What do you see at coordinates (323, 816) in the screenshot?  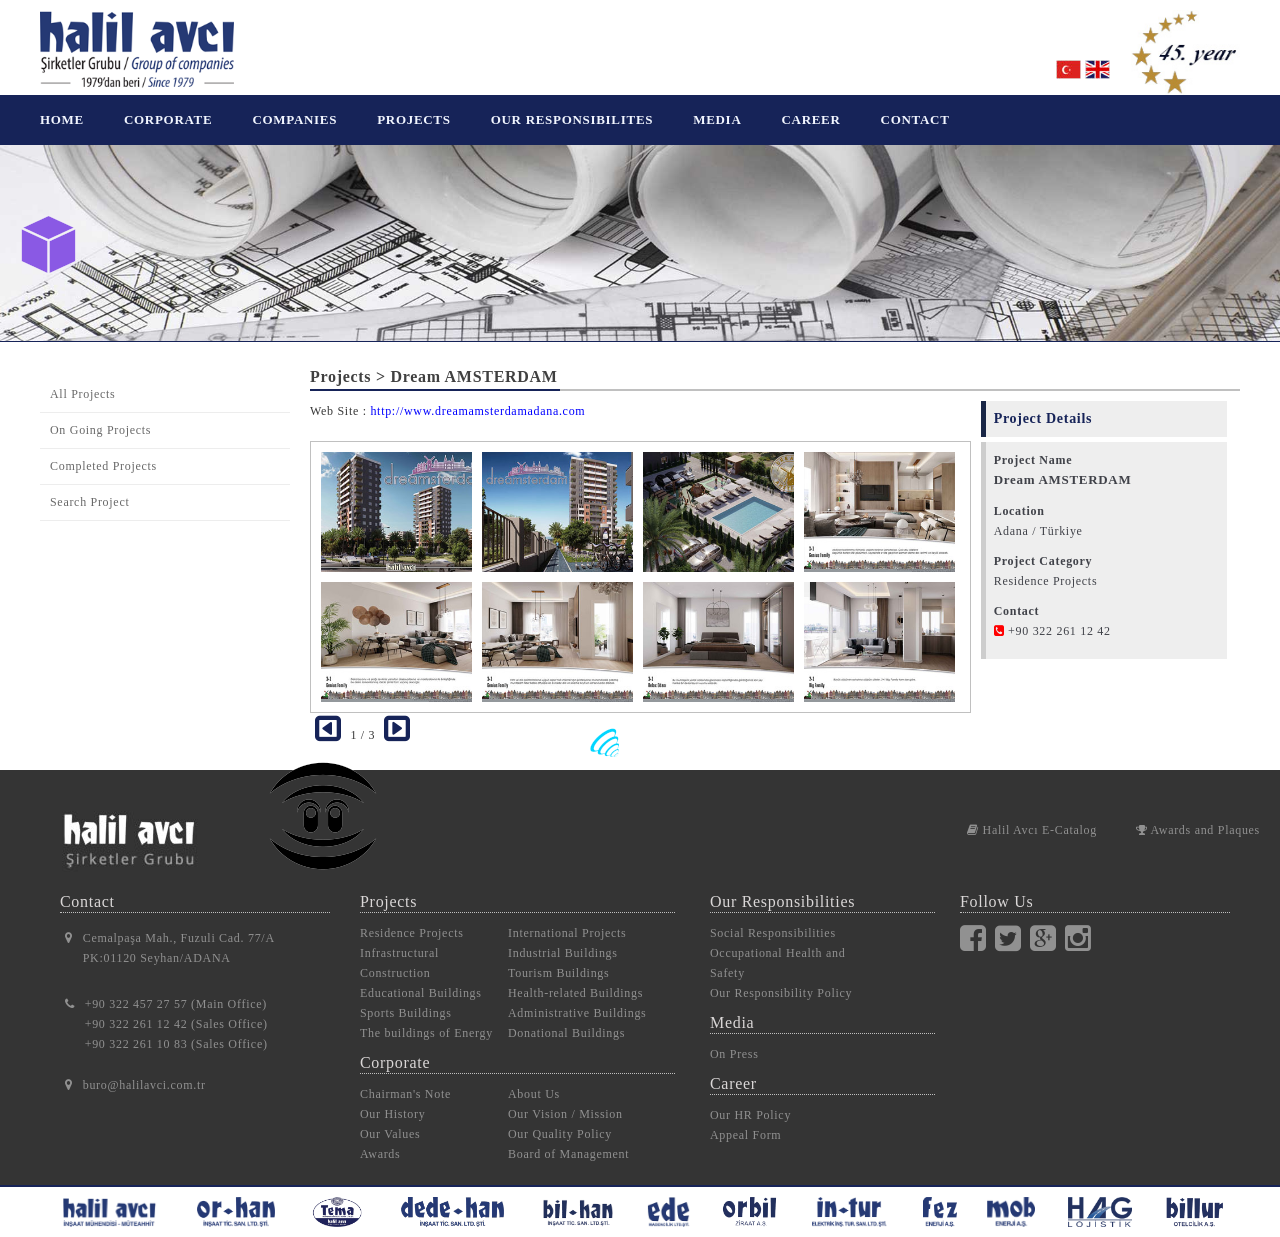 I see `a stylized character or avatar icon` at bounding box center [323, 816].